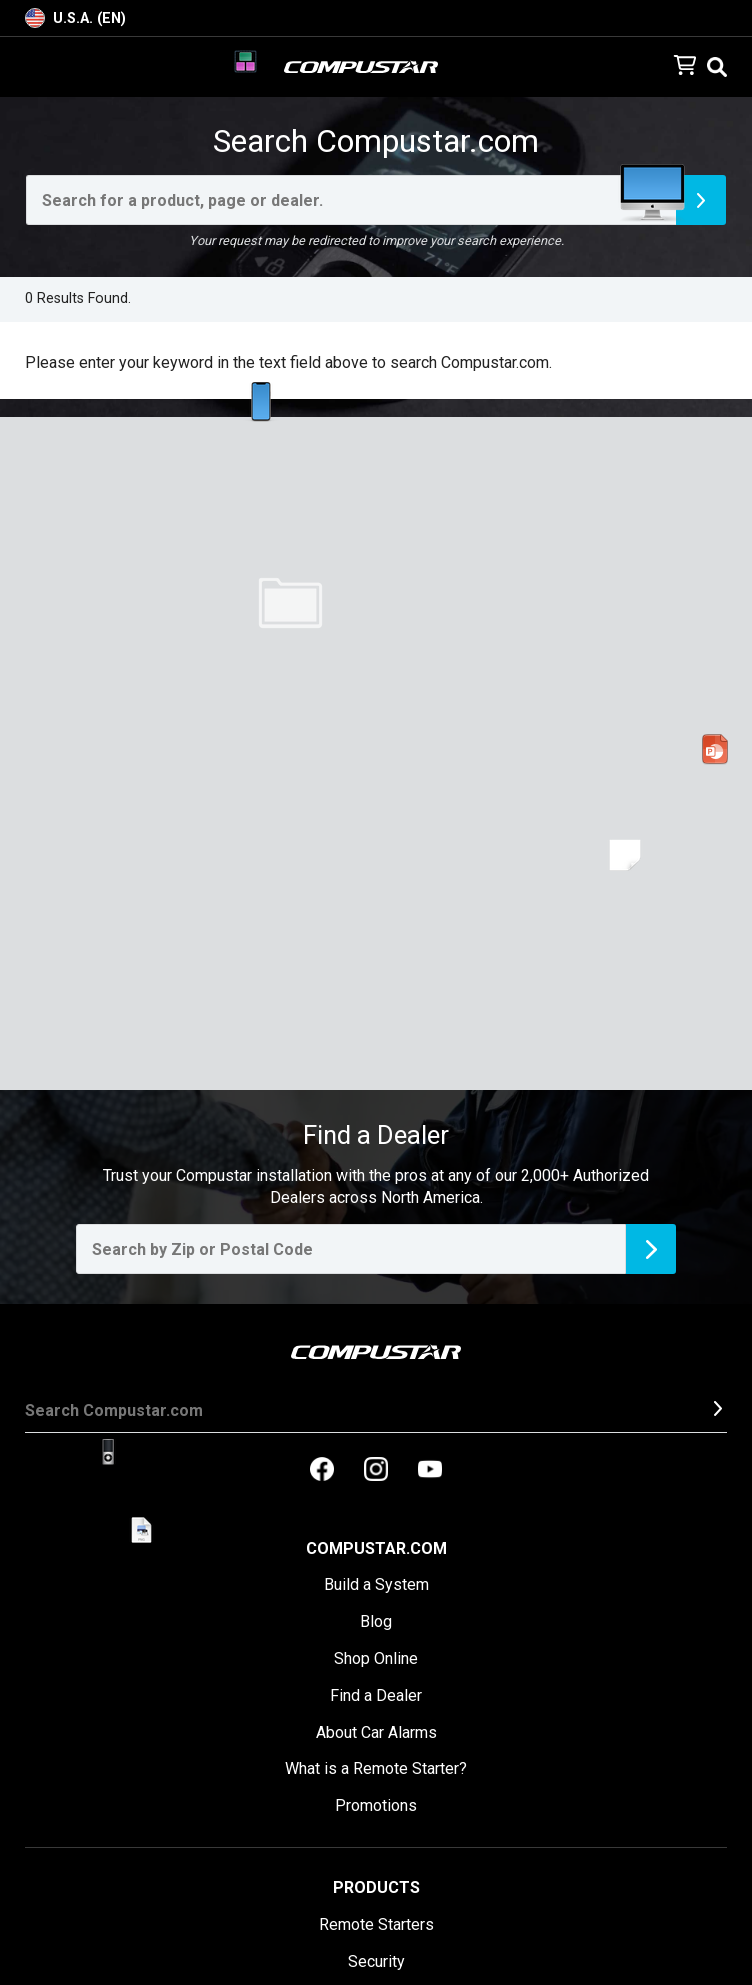  I want to click on a PowerPoint slideshow file, so click(715, 749).